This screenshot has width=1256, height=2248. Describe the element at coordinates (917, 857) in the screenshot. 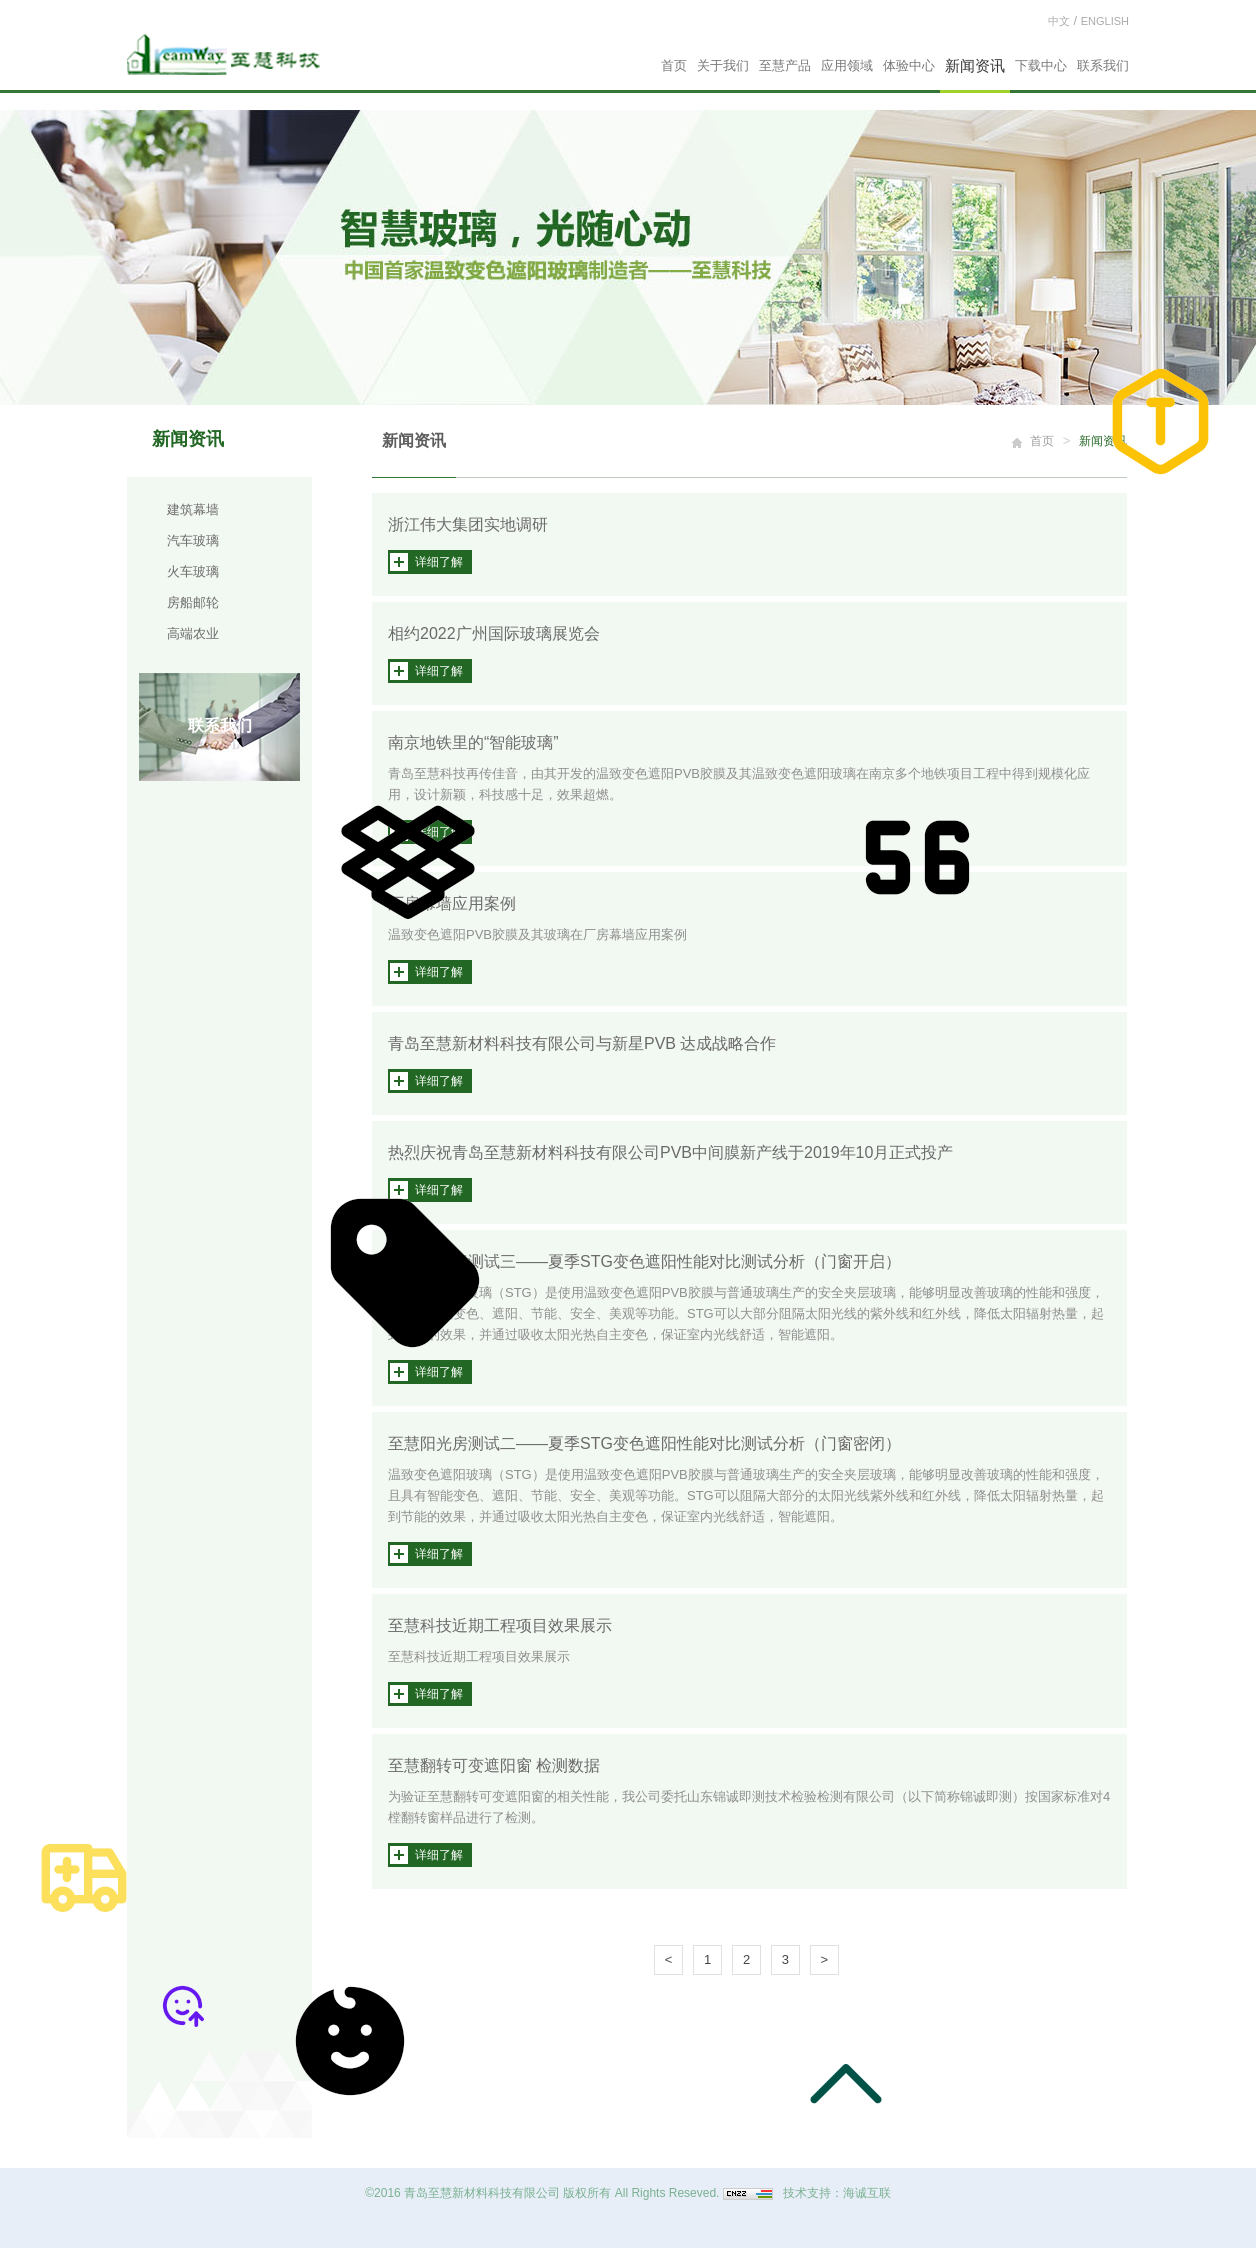

I see `indicates item number 56 in a list or sequence` at that location.